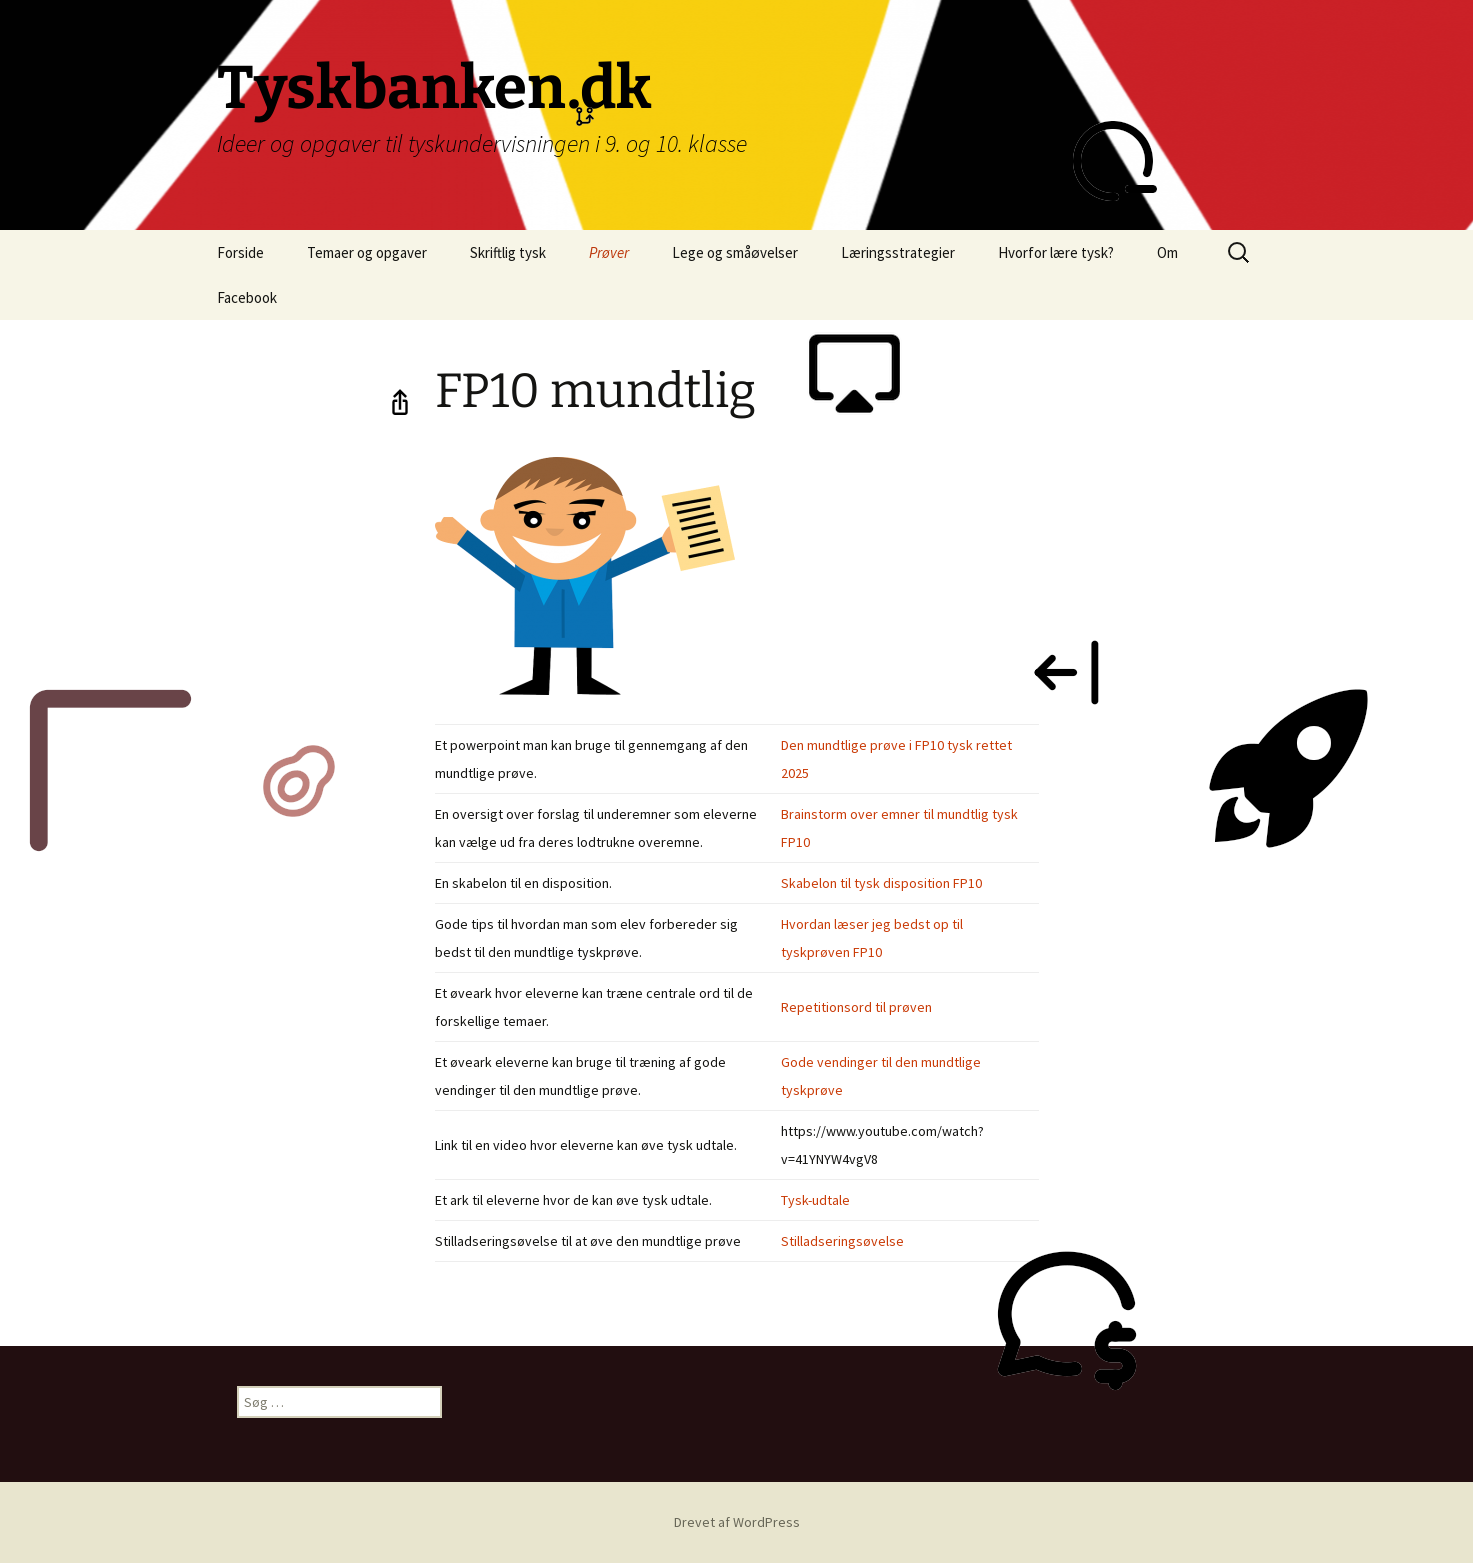  What do you see at coordinates (299, 781) in the screenshot?
I see `select avocado as a food preference or ingredient` at bounding box center [299, 781].